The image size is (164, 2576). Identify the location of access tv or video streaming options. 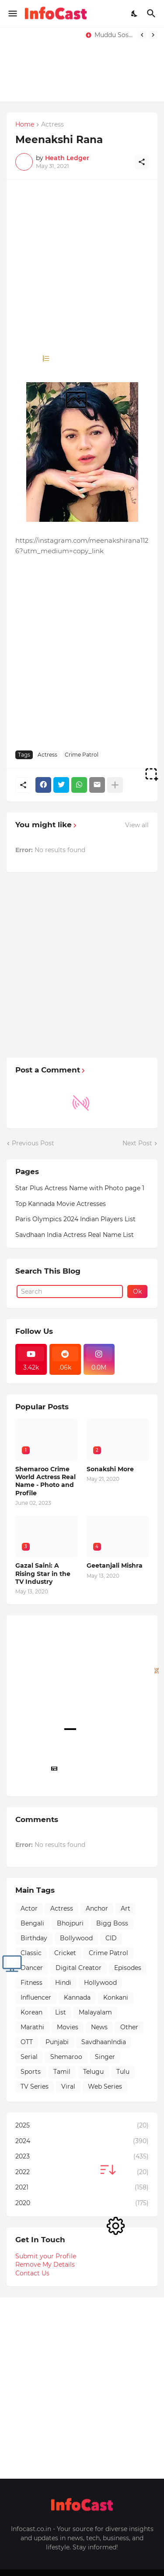
(12, 1963).